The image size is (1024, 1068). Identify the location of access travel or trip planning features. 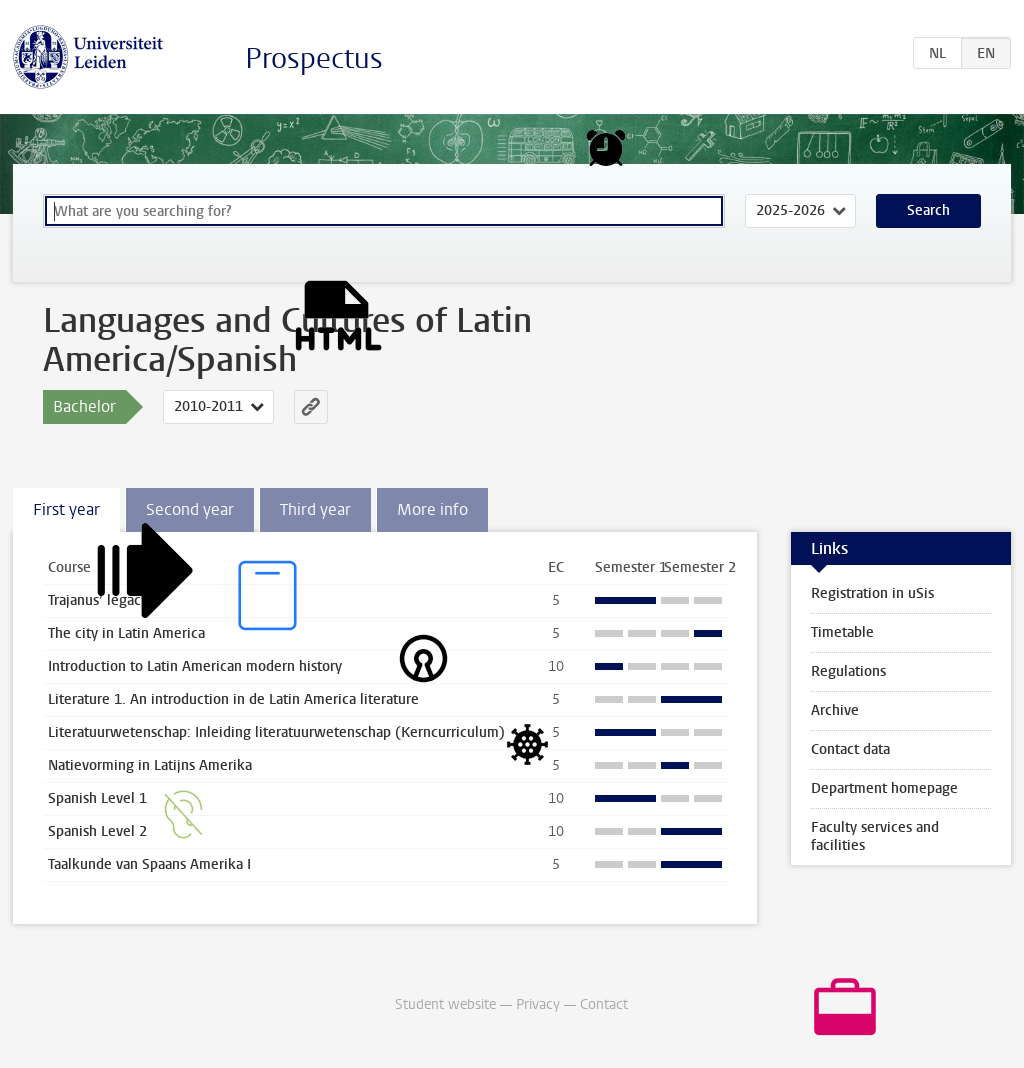
(845, 1009).